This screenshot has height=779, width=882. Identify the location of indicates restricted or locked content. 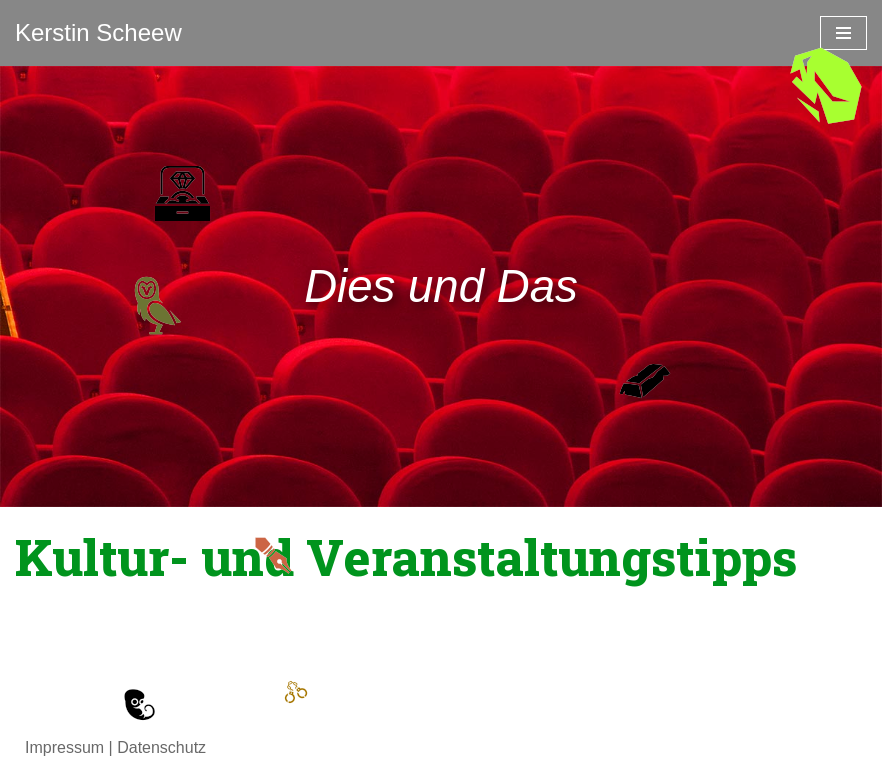
(296, 692).